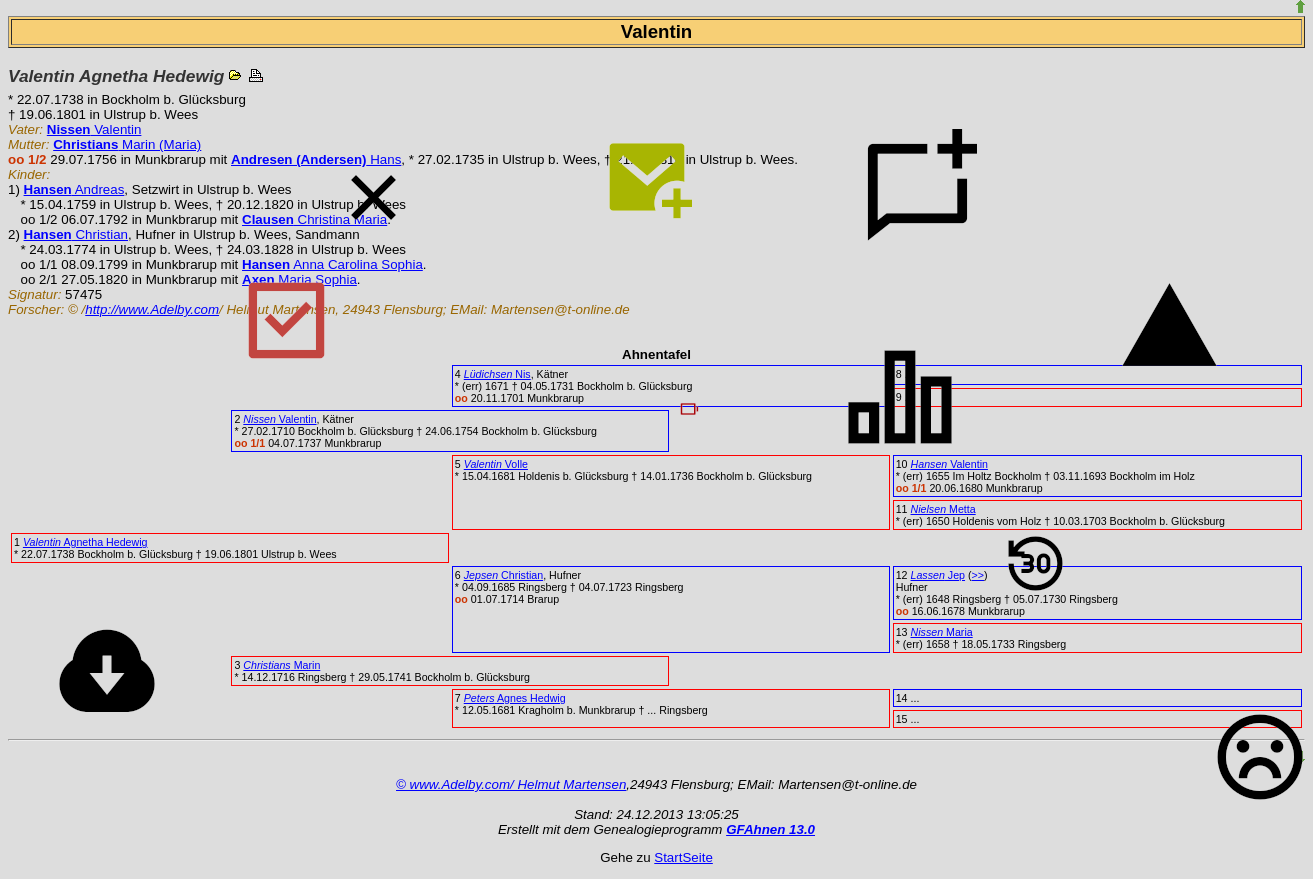 This screenshot has height=879, width=1313. Describe the element at coordinates (1169, 324) in the screenshot. I see `vercel logo` at that location.